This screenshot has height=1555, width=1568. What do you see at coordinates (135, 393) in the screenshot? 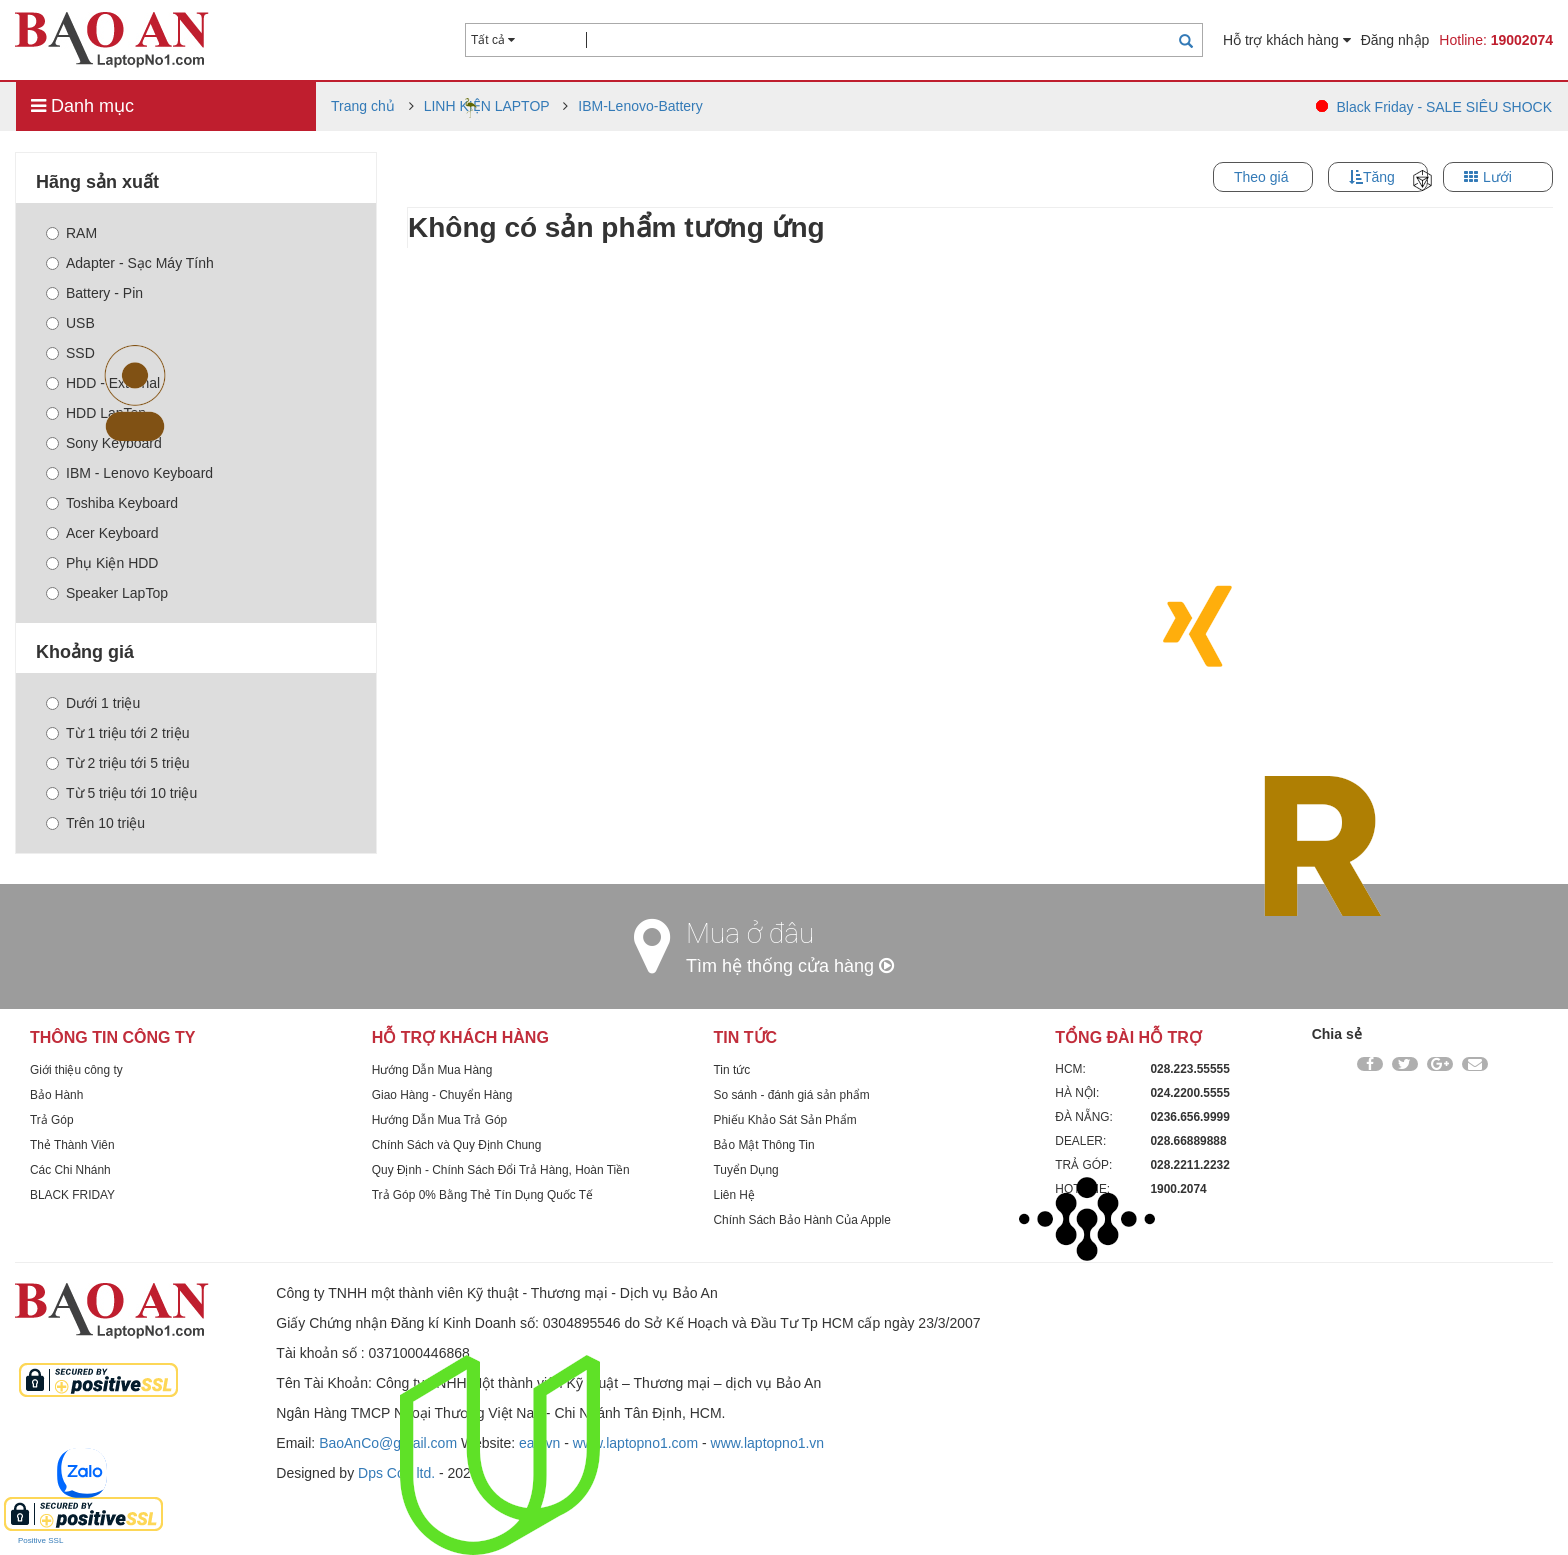
I see `daisyUI component library logo` at bounding box center [135, 393].